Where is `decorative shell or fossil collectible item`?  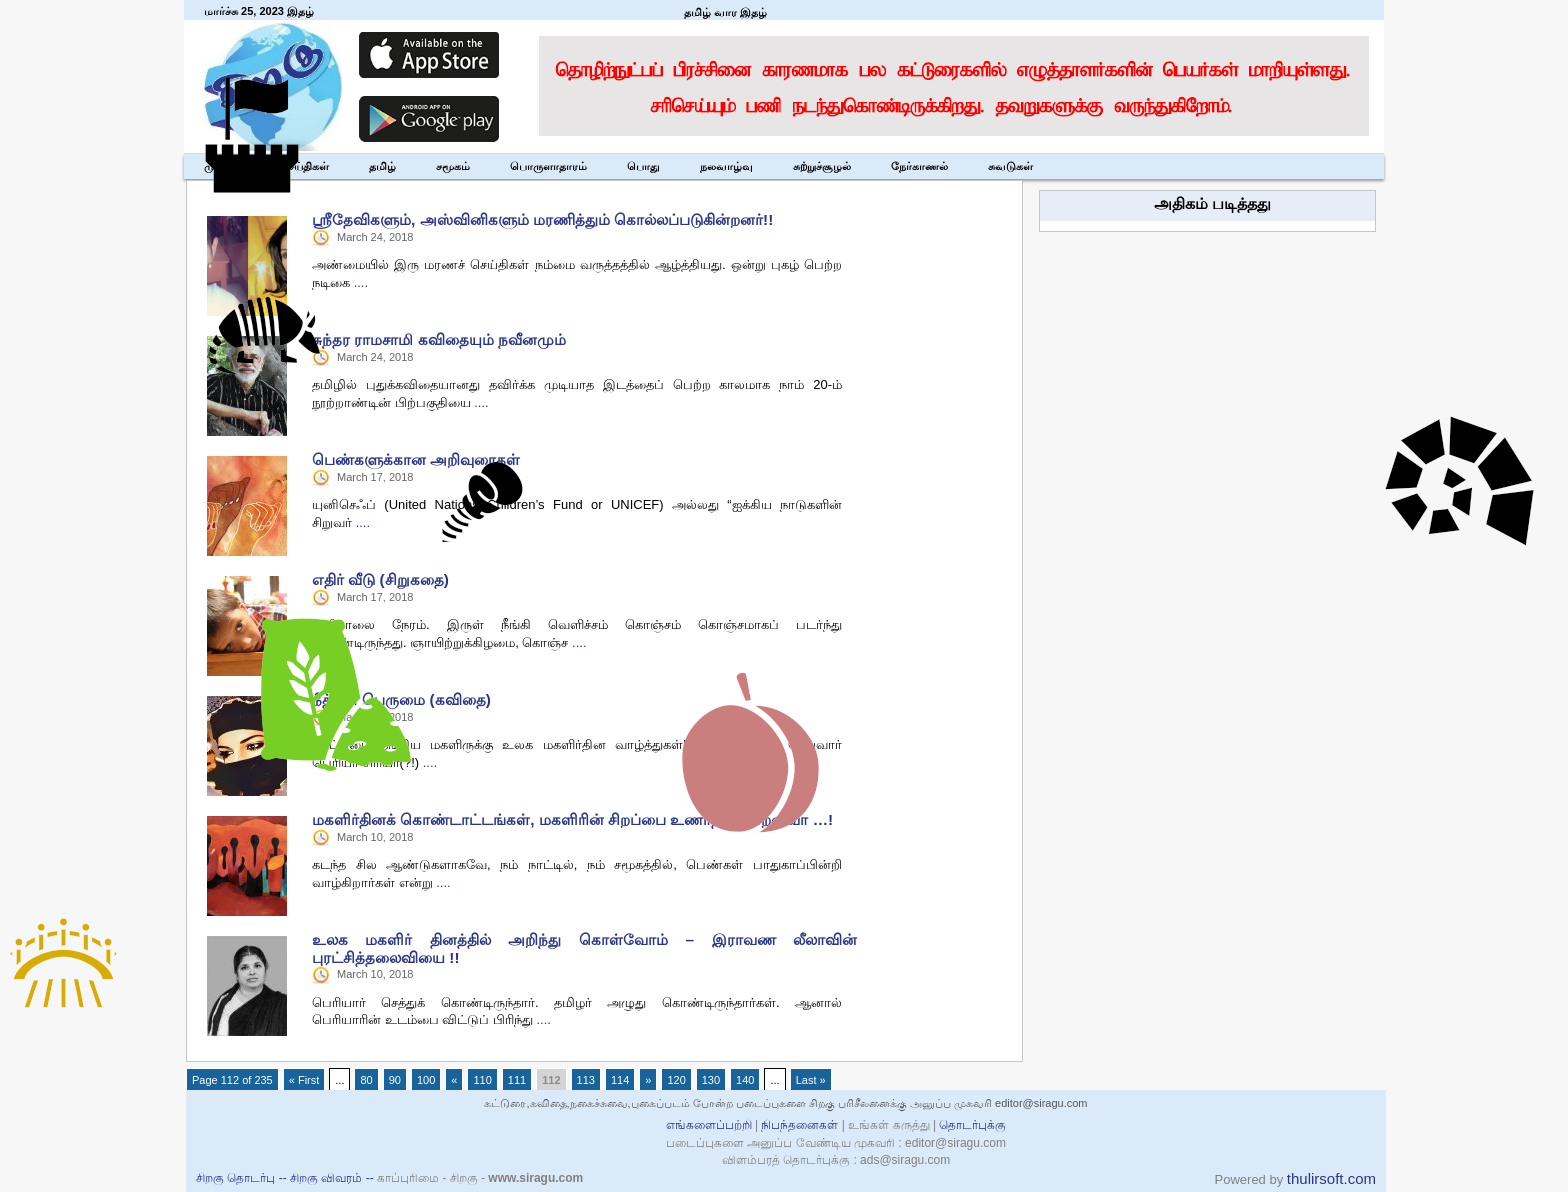 decorative shell or fossil collectible item is located at coordinates (1461, 481).